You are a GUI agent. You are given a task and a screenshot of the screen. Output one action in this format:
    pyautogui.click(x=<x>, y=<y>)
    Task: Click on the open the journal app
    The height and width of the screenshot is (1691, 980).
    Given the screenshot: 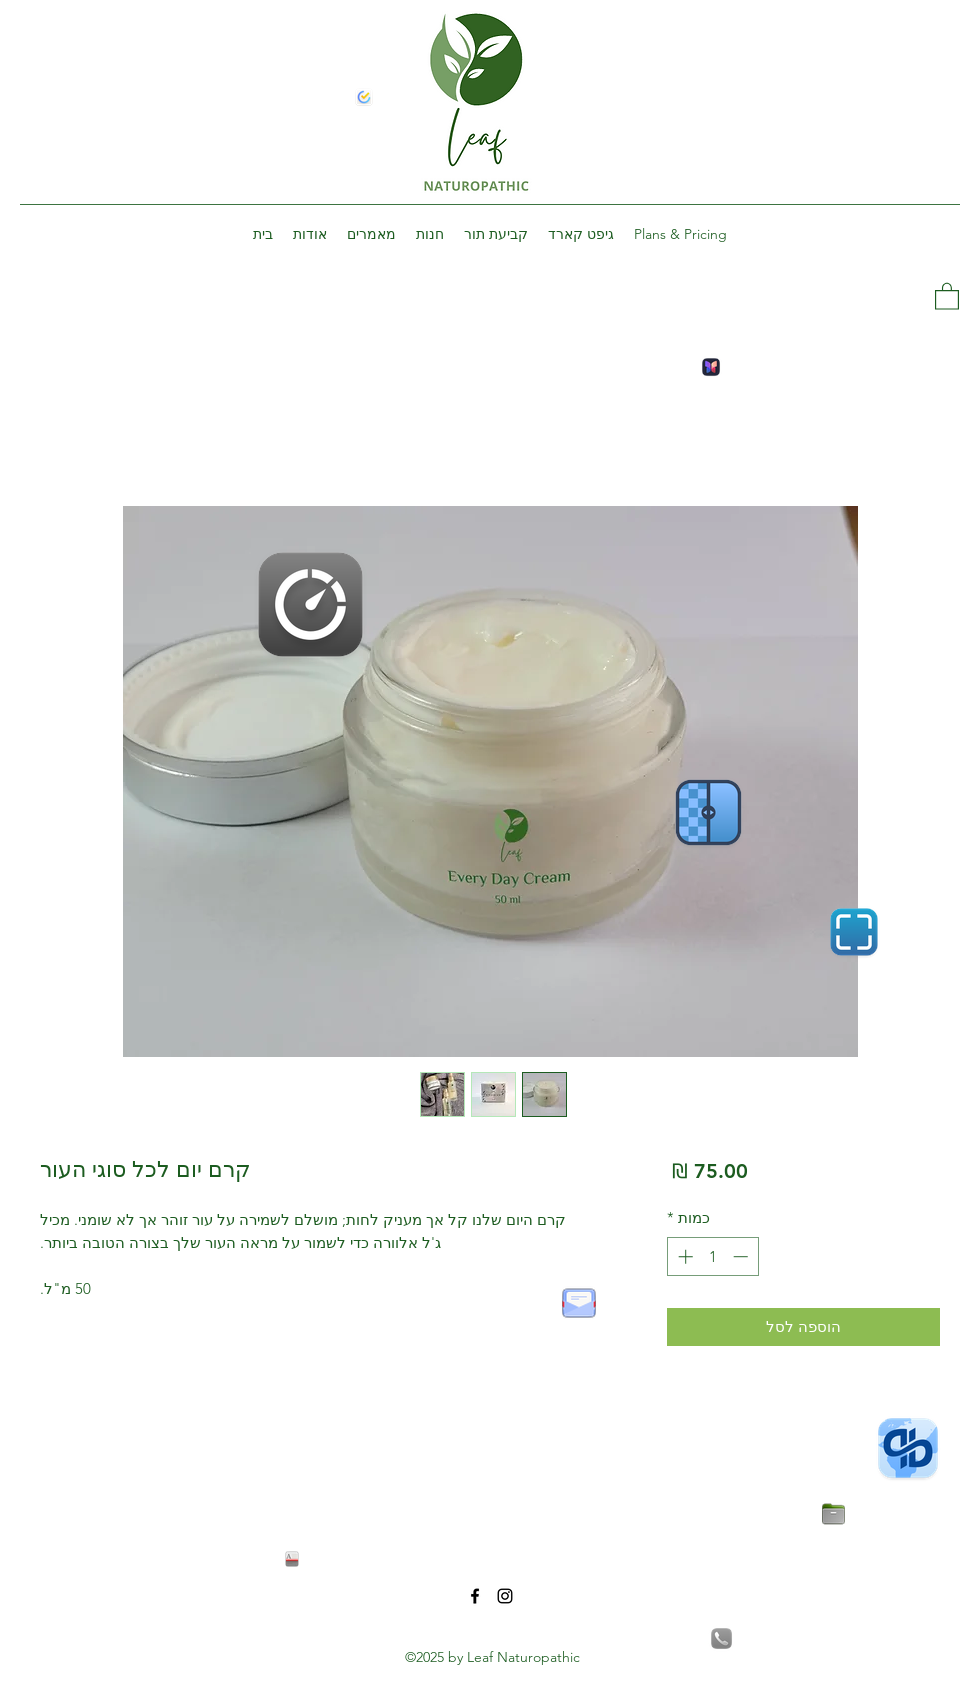 What is the action you would take?
    pyautogui.click(x=711, y=367)
    